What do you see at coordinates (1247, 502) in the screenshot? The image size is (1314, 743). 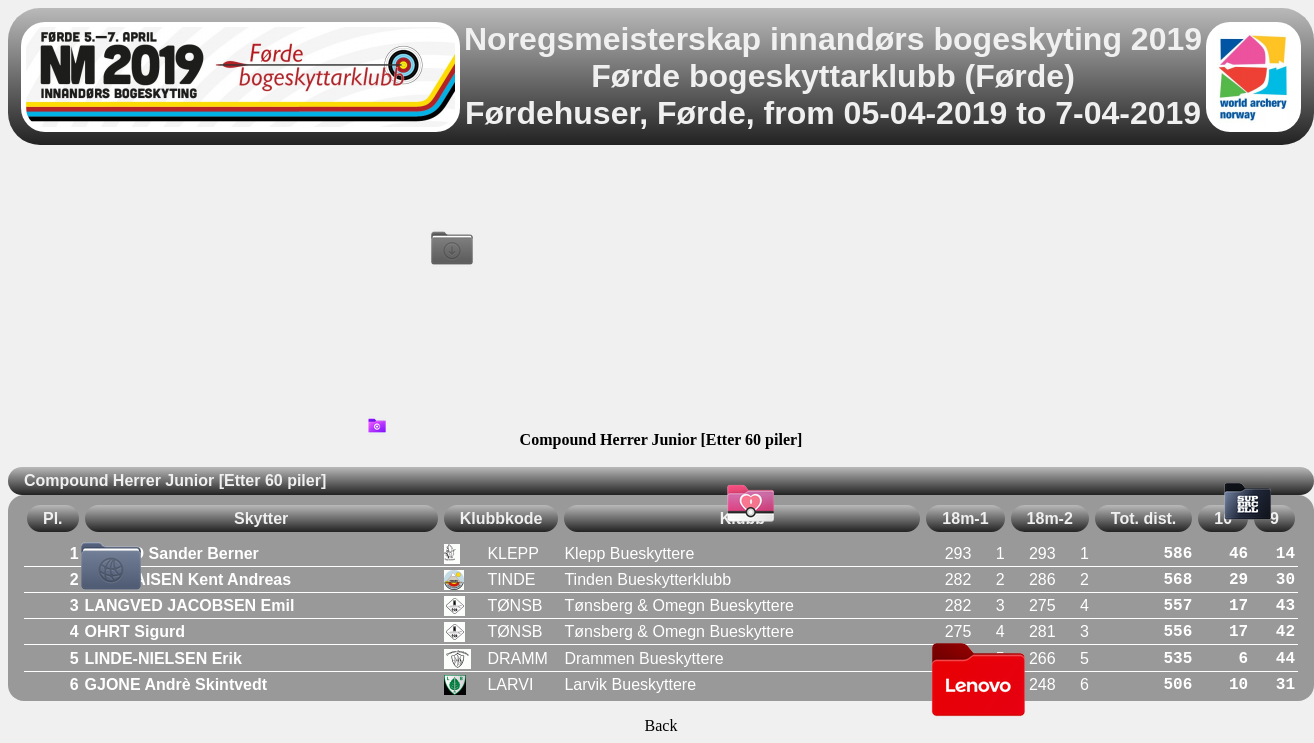 I see `open folder containing Supercell games` at bounding box center [1247, 502].